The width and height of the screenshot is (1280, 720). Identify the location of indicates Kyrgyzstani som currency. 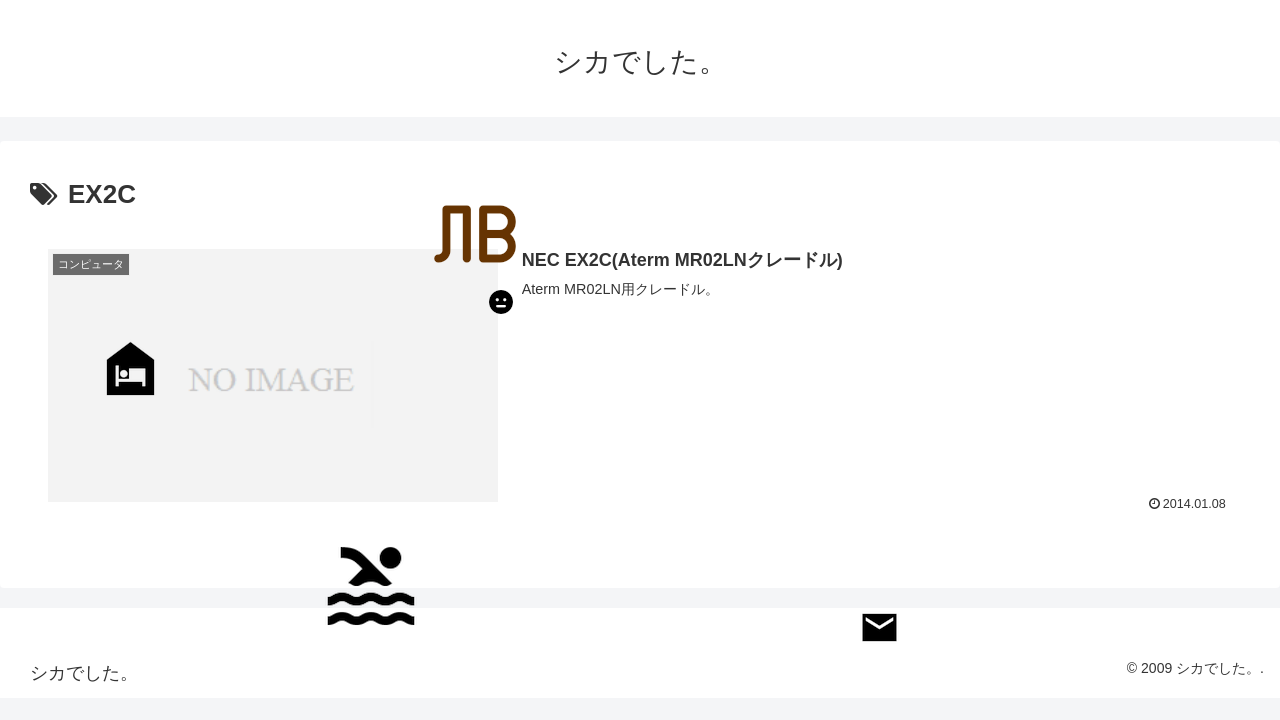
(475, 234).